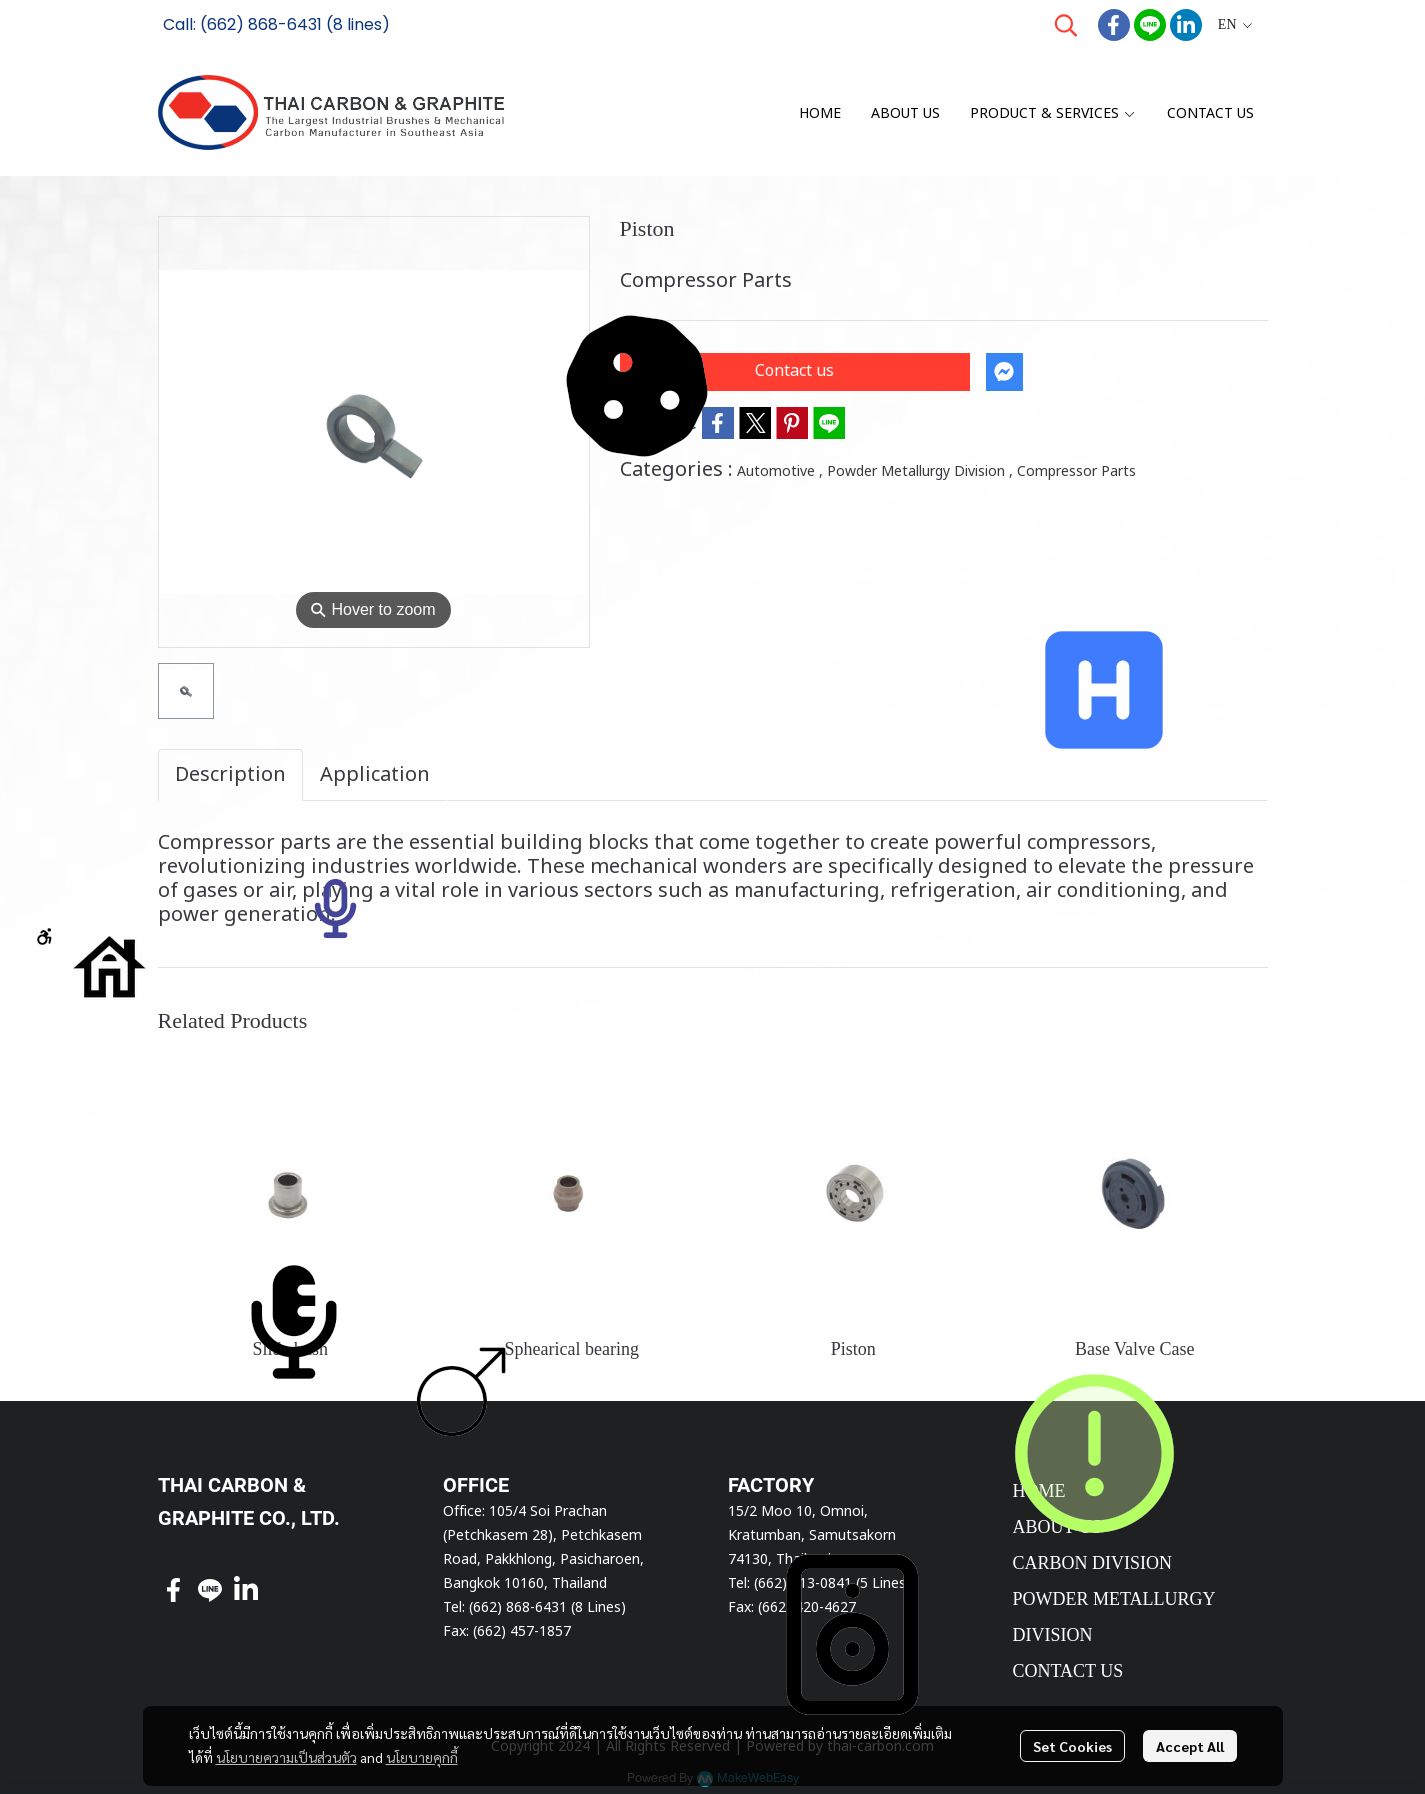  What do you see at coordinates (1094, 1453) in the screenshot?
I see `indicates a warning or caution state` at bounding box center [1094, 1453].